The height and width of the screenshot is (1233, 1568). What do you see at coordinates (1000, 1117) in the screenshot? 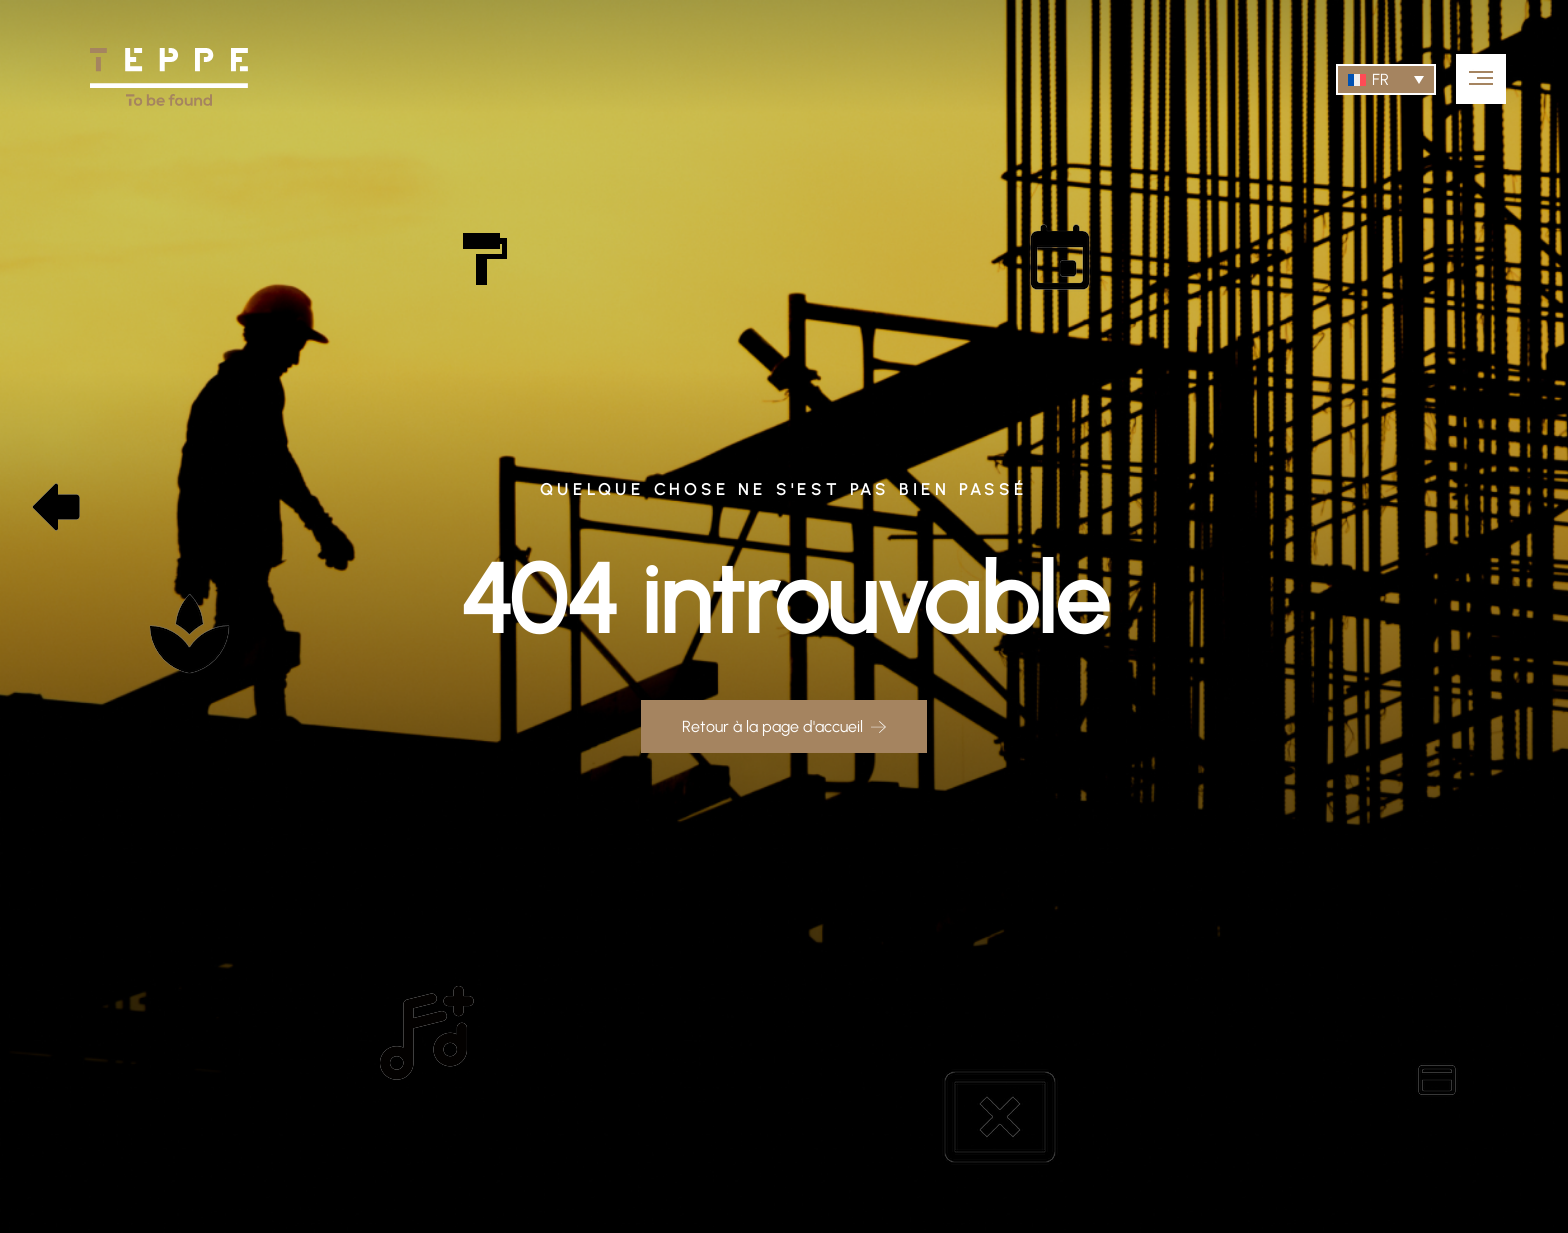
I see `cancel or exit presentation mode` at bounding box center [1000, 1117].